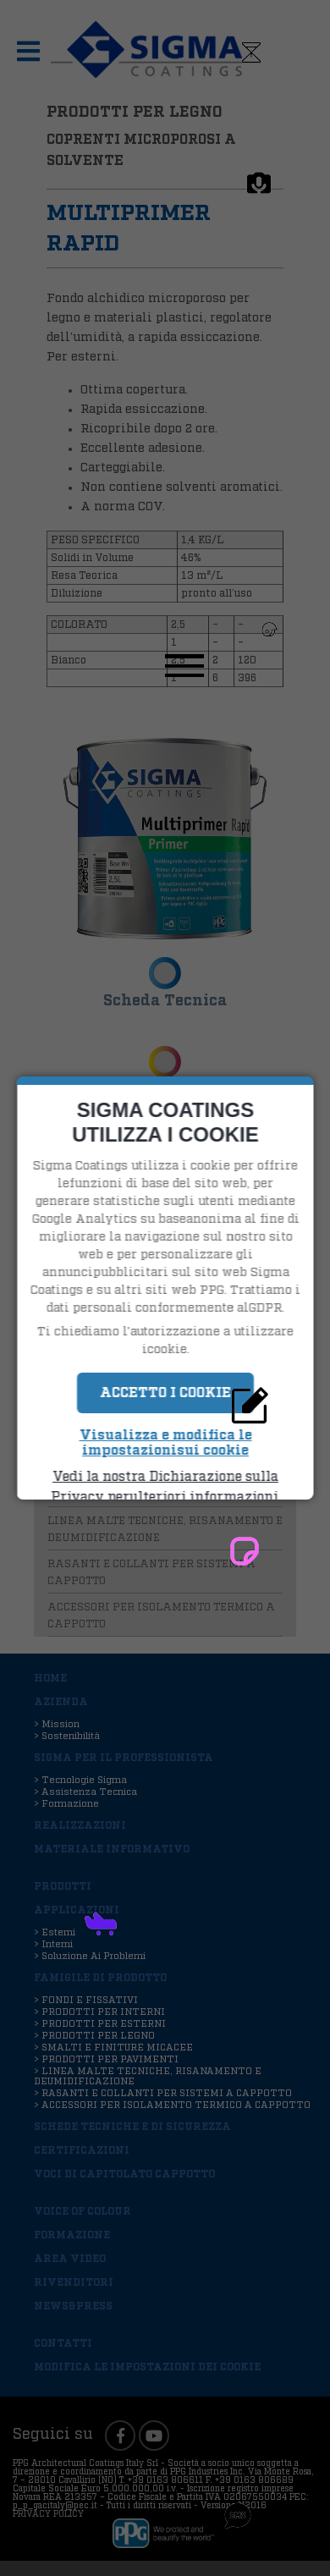 Image resolution: width=330 pixels, height=2576 pixels. Describe the element at coordinates (251, 52) in the screenshot. I see `indicates a process is in progress` at that location.